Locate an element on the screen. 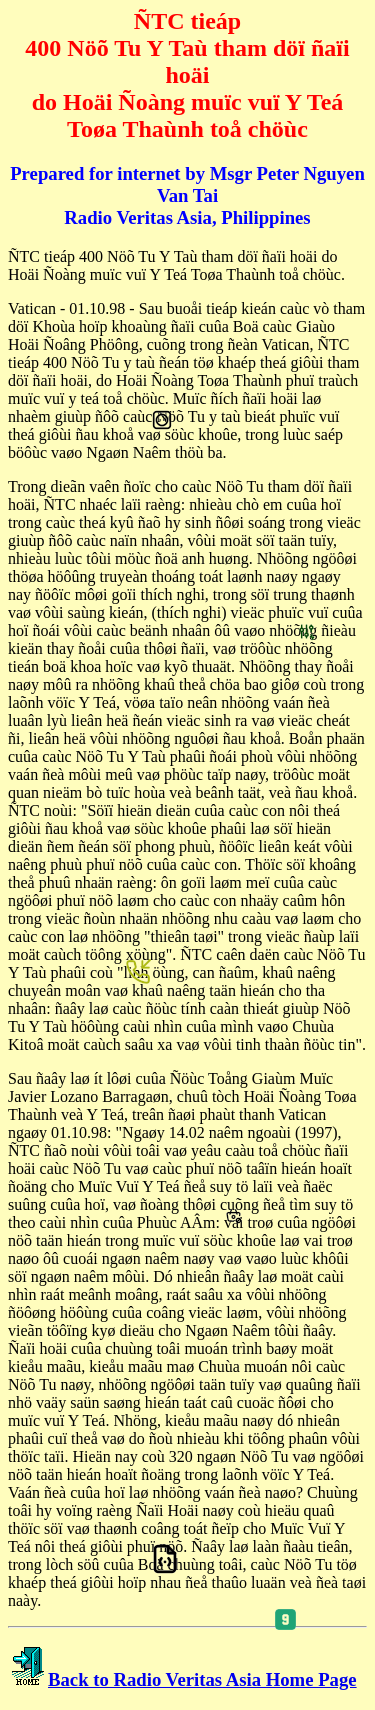  quick settings with power optimization is located at coordinates (306, 631).